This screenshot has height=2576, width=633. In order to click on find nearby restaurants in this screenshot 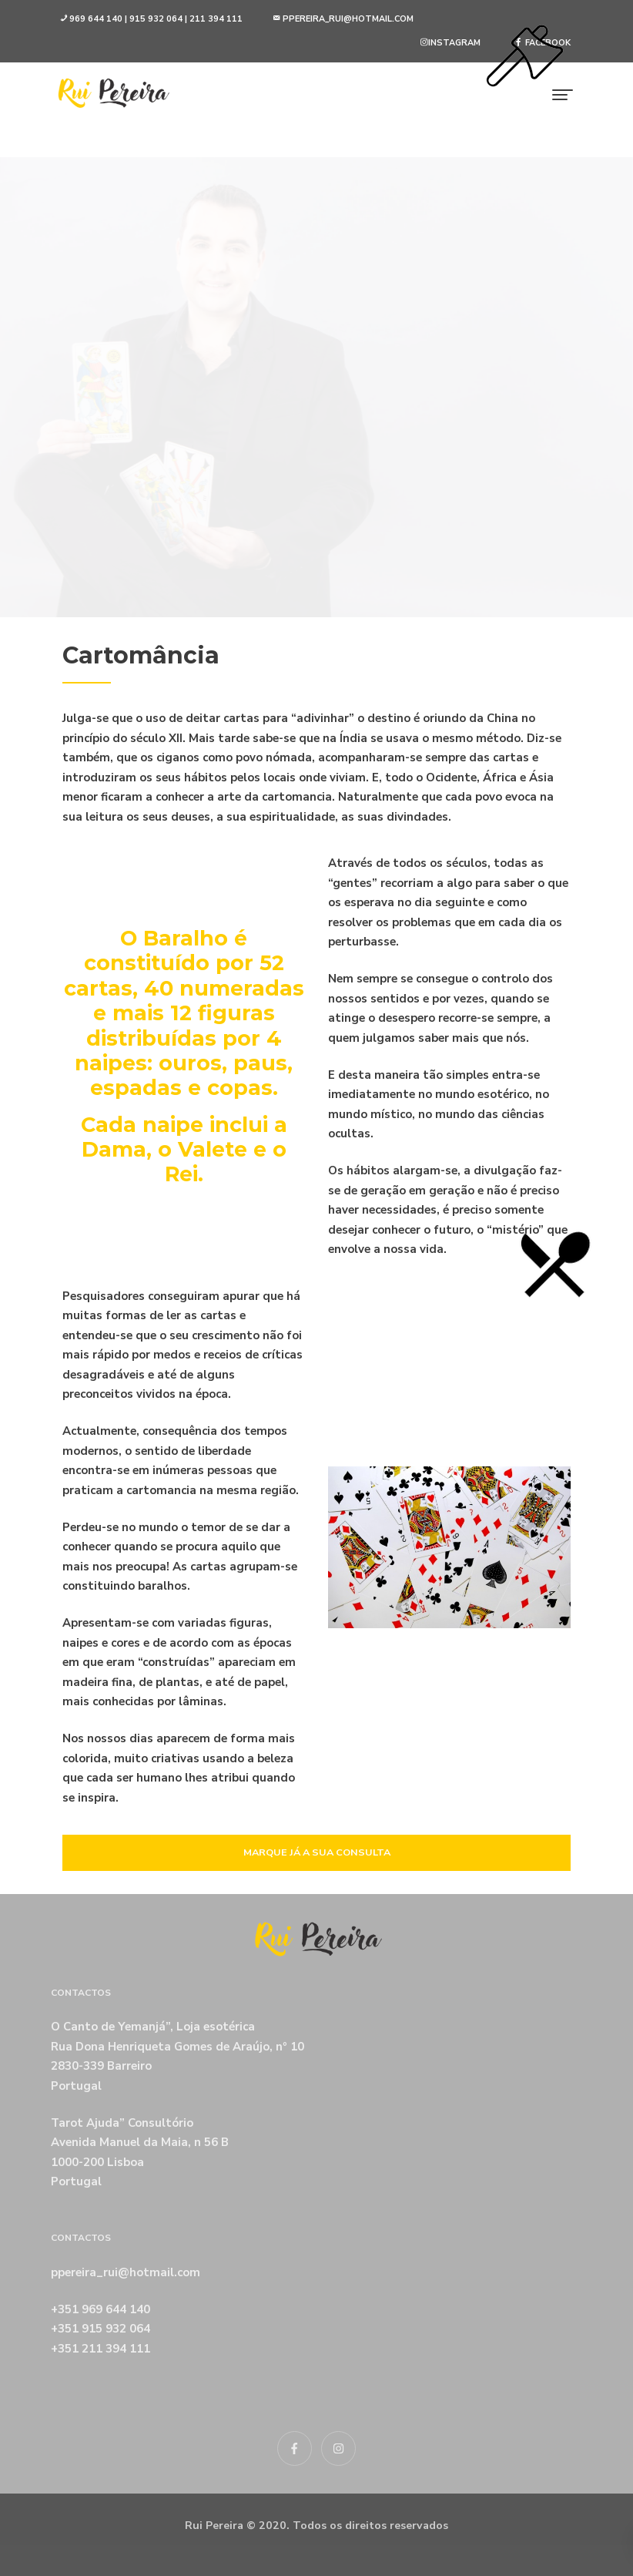, I will do `click(554, 1264)`.